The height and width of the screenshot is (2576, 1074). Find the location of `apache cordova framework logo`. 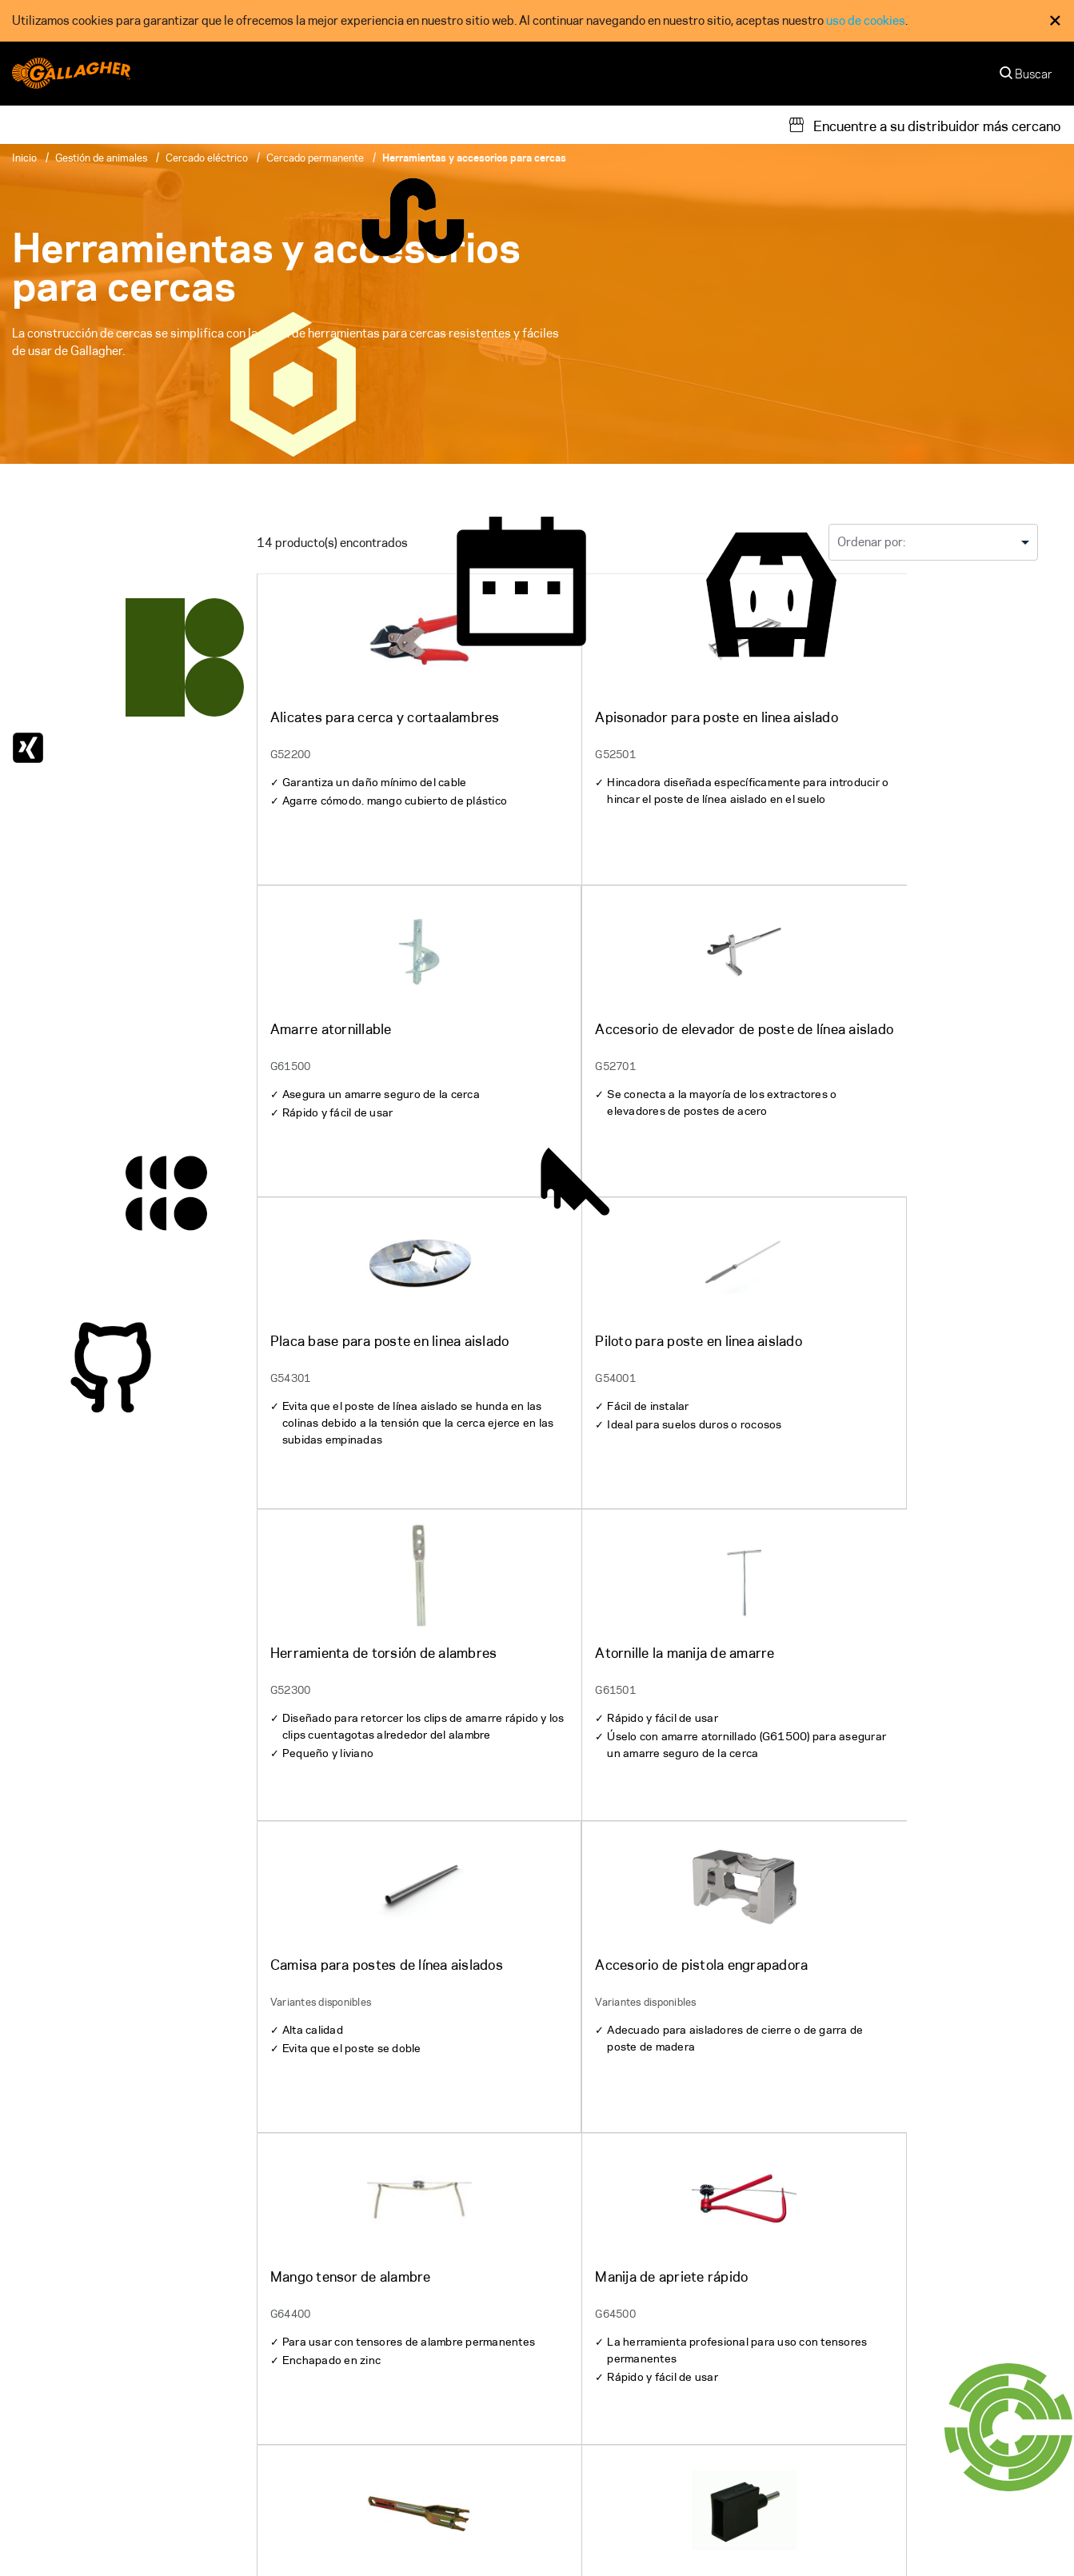

apache cordova framework logo is located at coordinates (771, 594).